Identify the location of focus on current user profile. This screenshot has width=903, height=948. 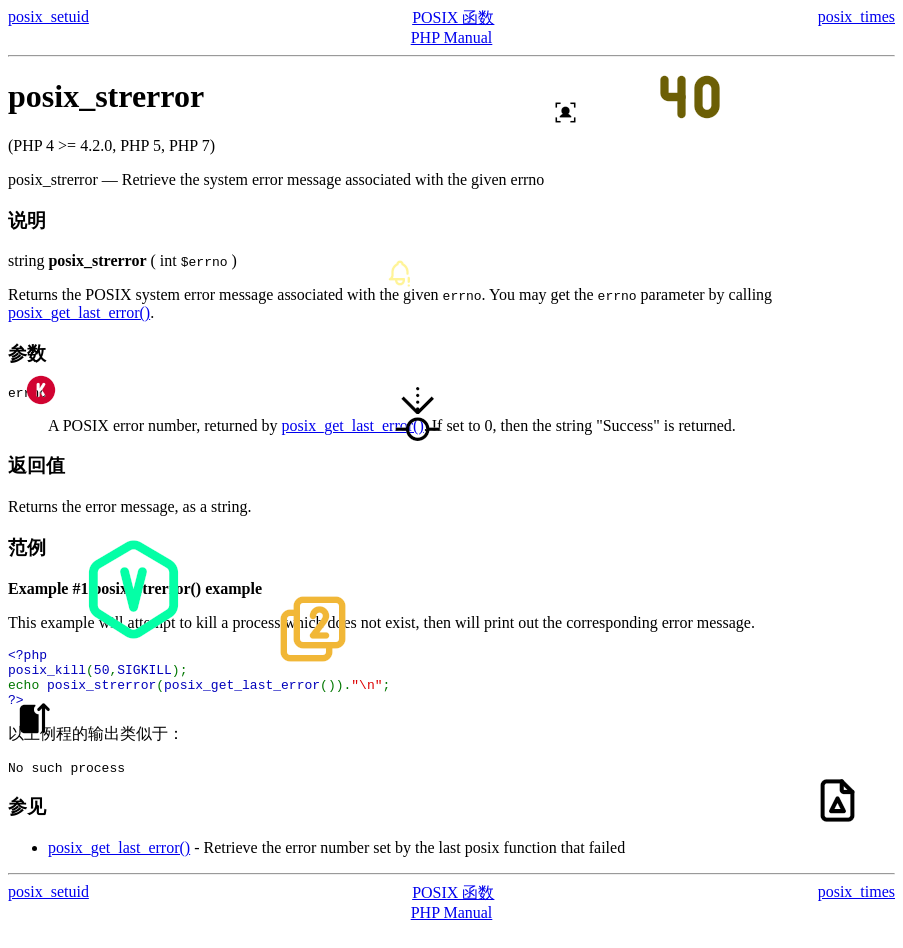
(565, 112).